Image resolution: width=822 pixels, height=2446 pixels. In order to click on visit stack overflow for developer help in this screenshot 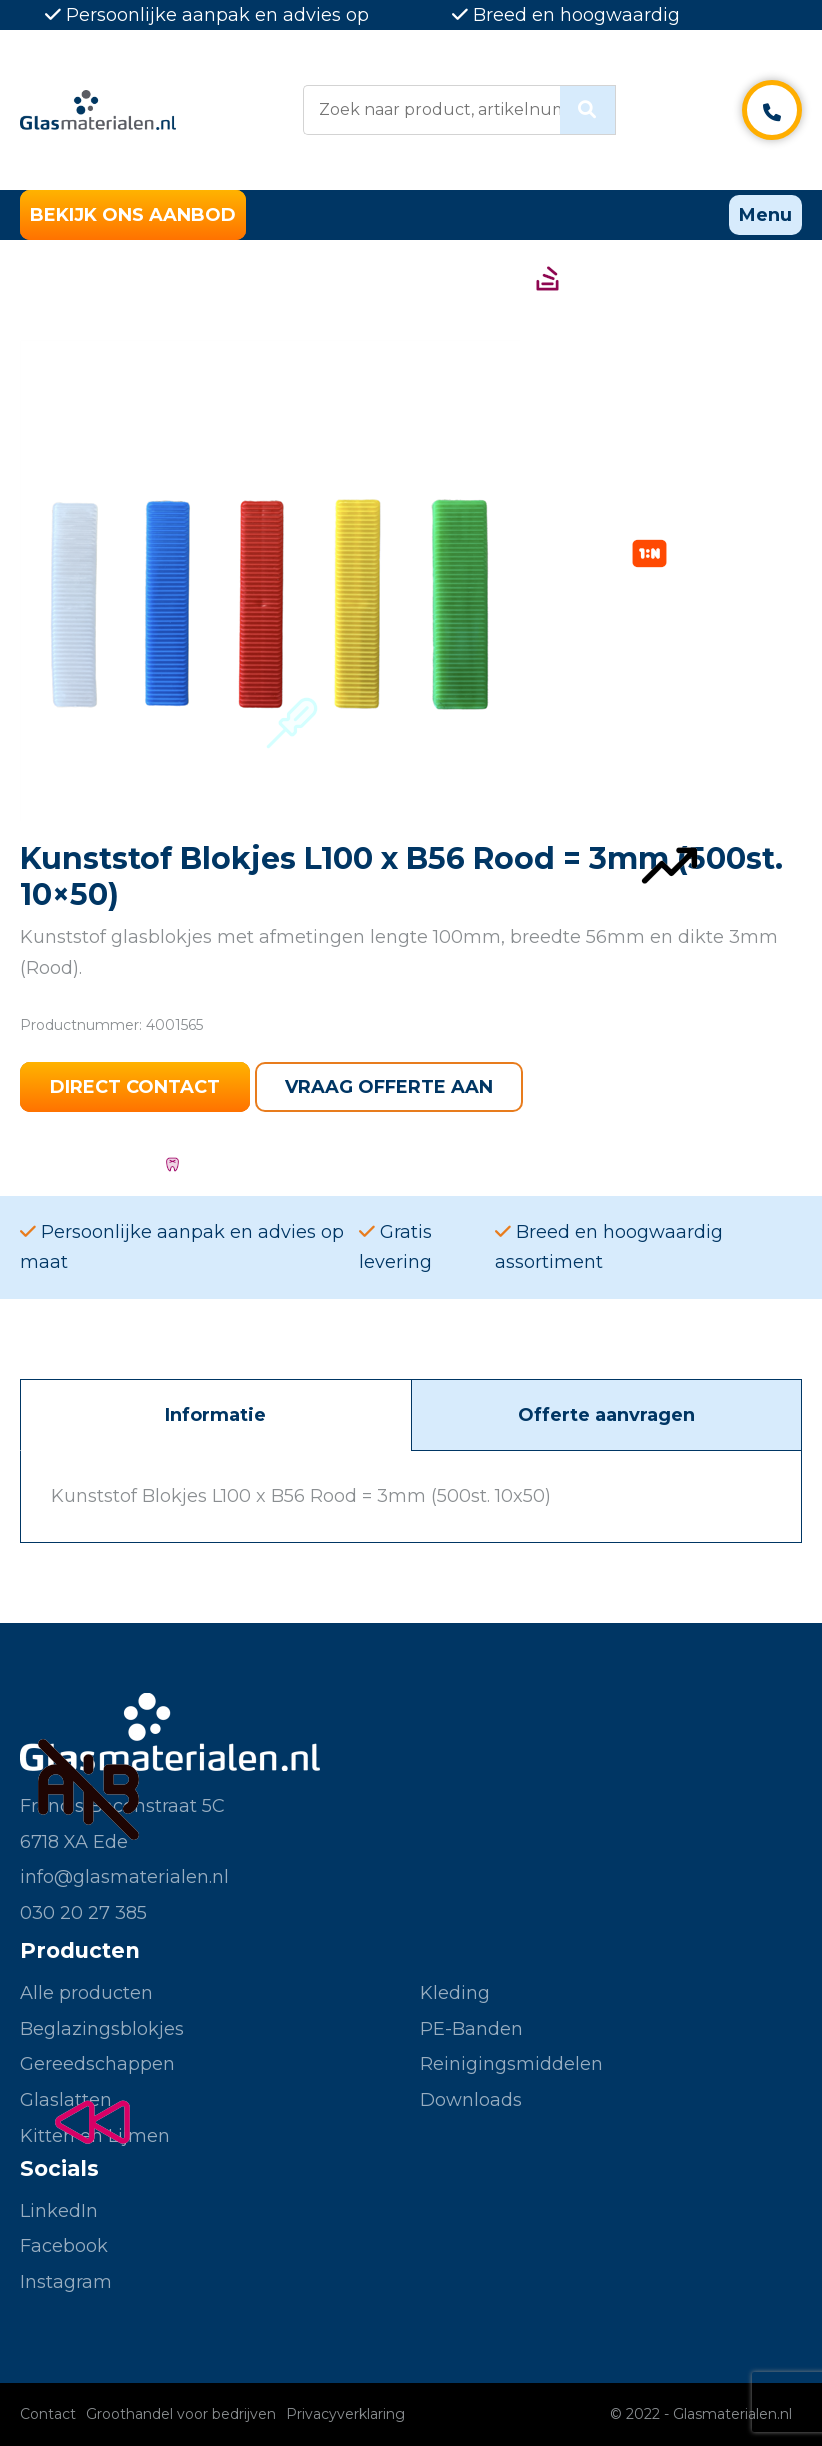, I will do `click(547, 278)`.